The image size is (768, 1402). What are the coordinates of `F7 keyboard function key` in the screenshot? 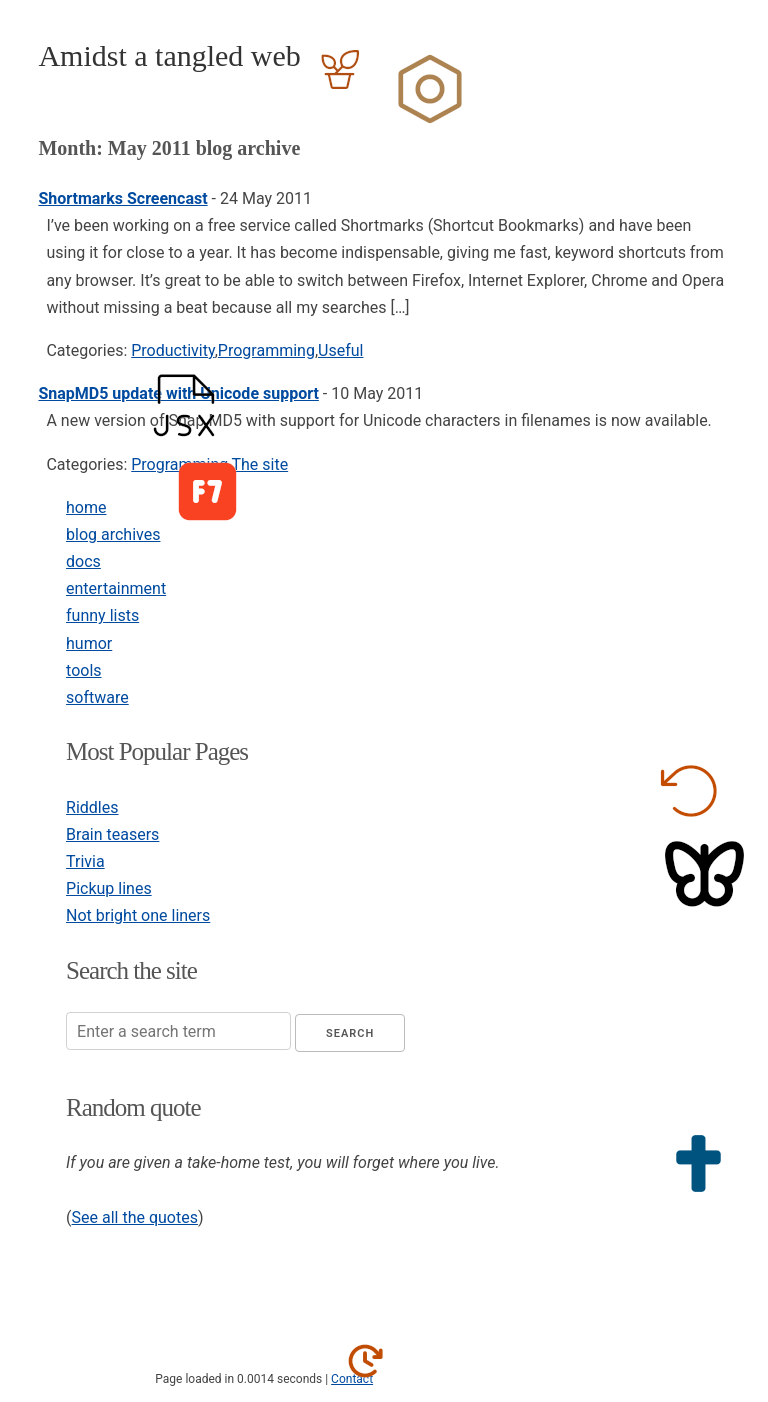 It's located at (207, 491).